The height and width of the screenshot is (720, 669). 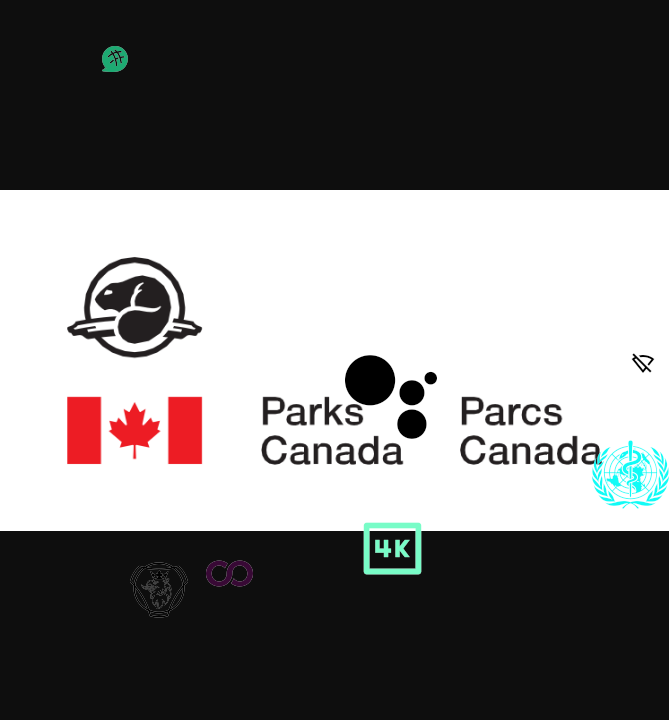 What do you see at coordinates (159, 590) in the screenshot?
I see `scania brand logo` at bounding box center [159, 590].